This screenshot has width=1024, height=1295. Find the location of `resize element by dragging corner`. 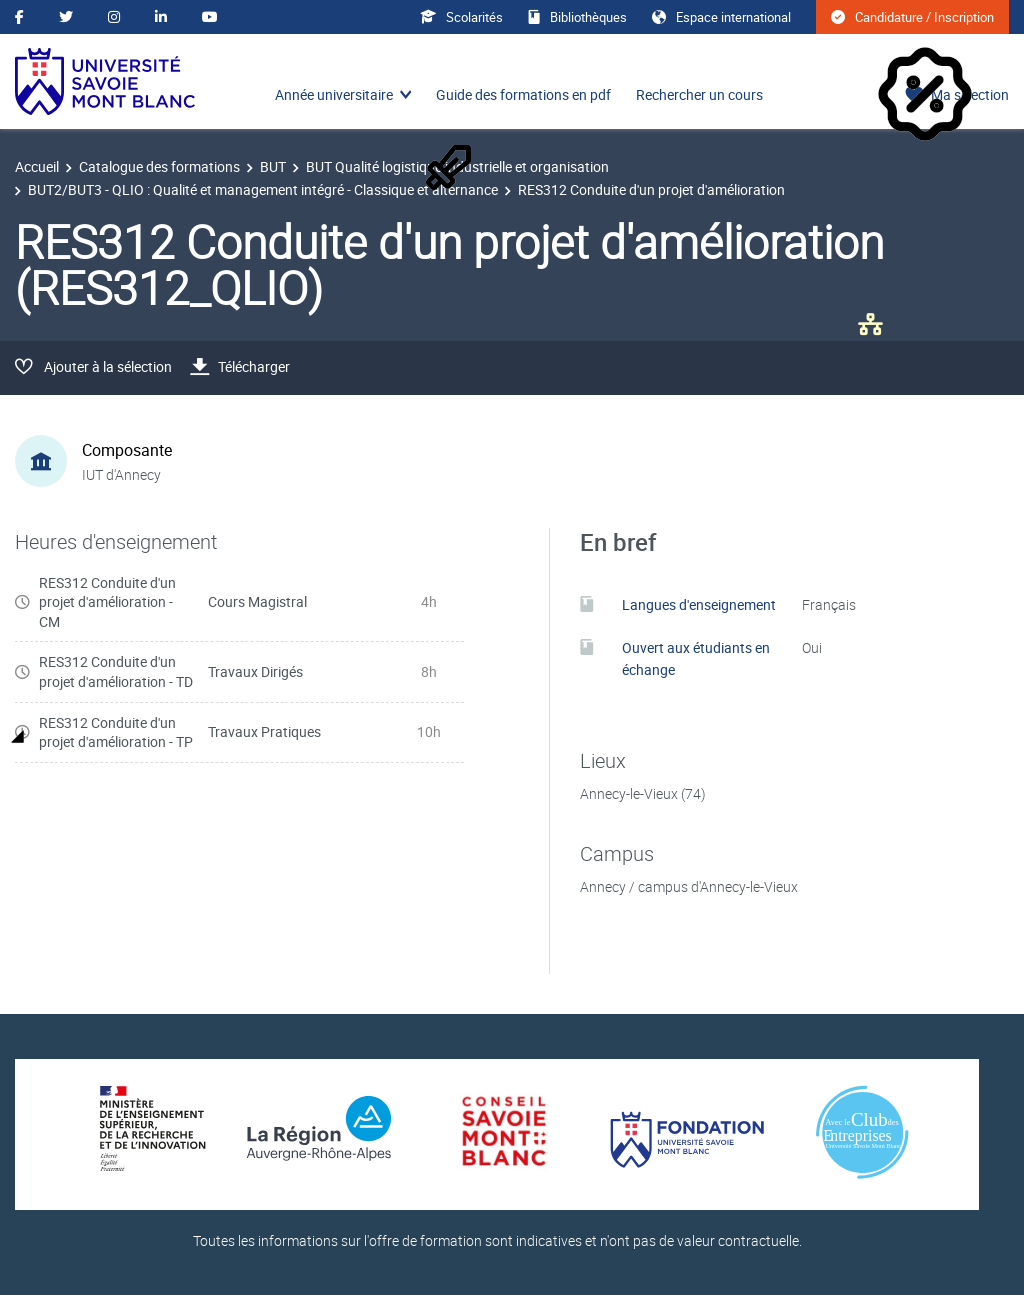

resize element by dragging corner is located at coordinates (18, 737).